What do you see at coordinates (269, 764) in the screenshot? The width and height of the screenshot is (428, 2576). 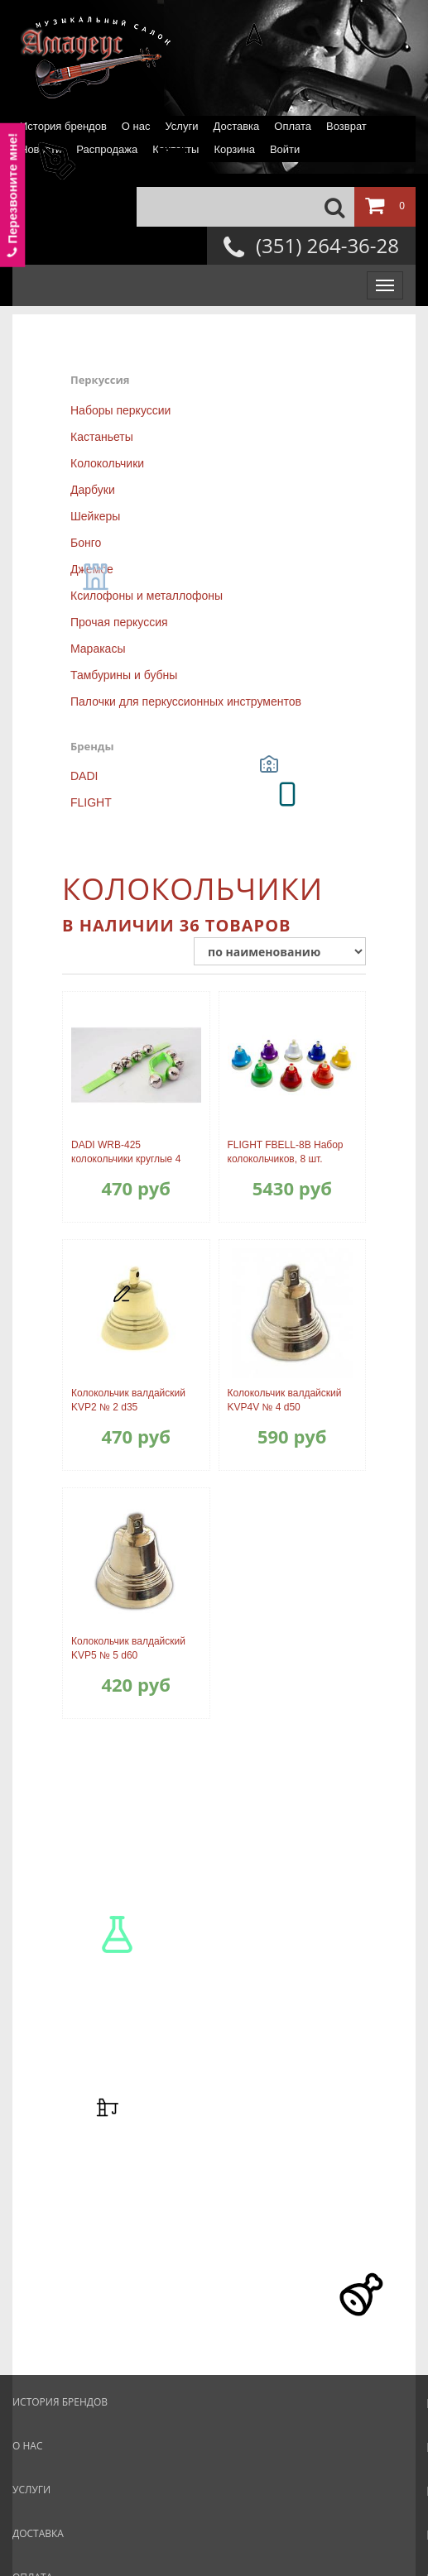 I see `access educational institution or campus information` at bounding box center [269, 764].